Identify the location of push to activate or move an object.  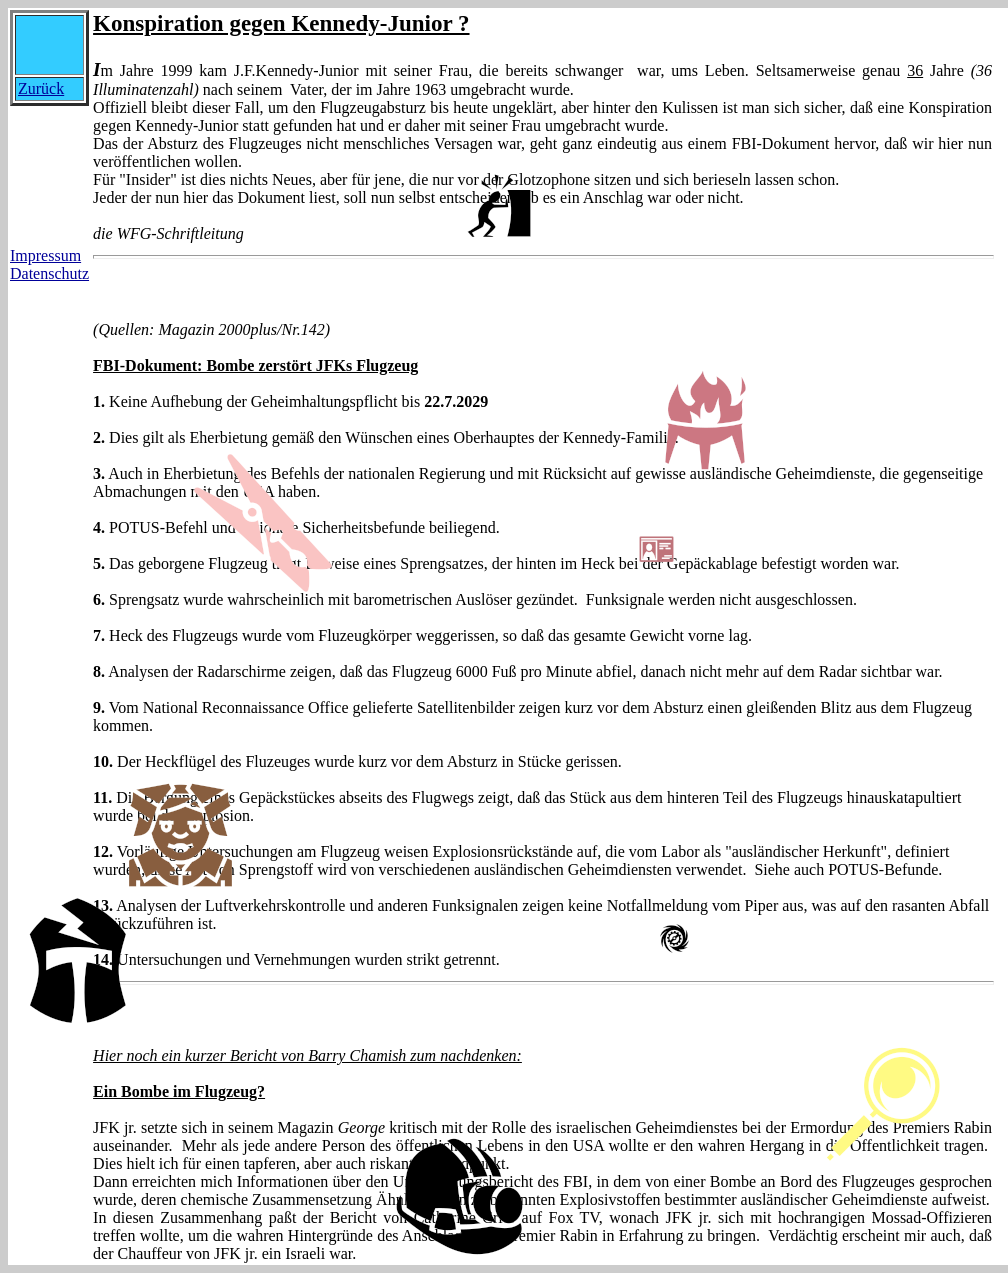
(499, 205).